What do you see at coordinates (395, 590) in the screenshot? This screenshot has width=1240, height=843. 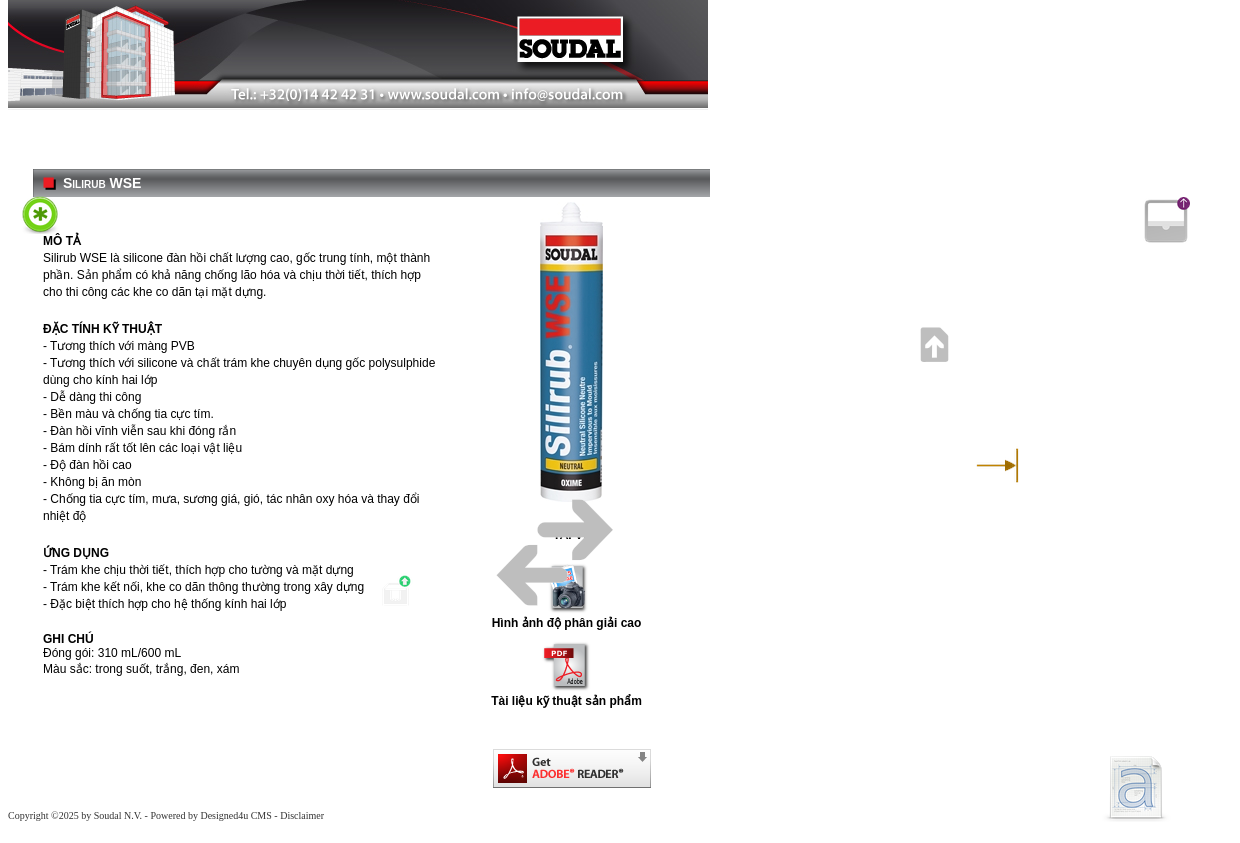 I see `software updates are available` at bounding box center [395, 590].